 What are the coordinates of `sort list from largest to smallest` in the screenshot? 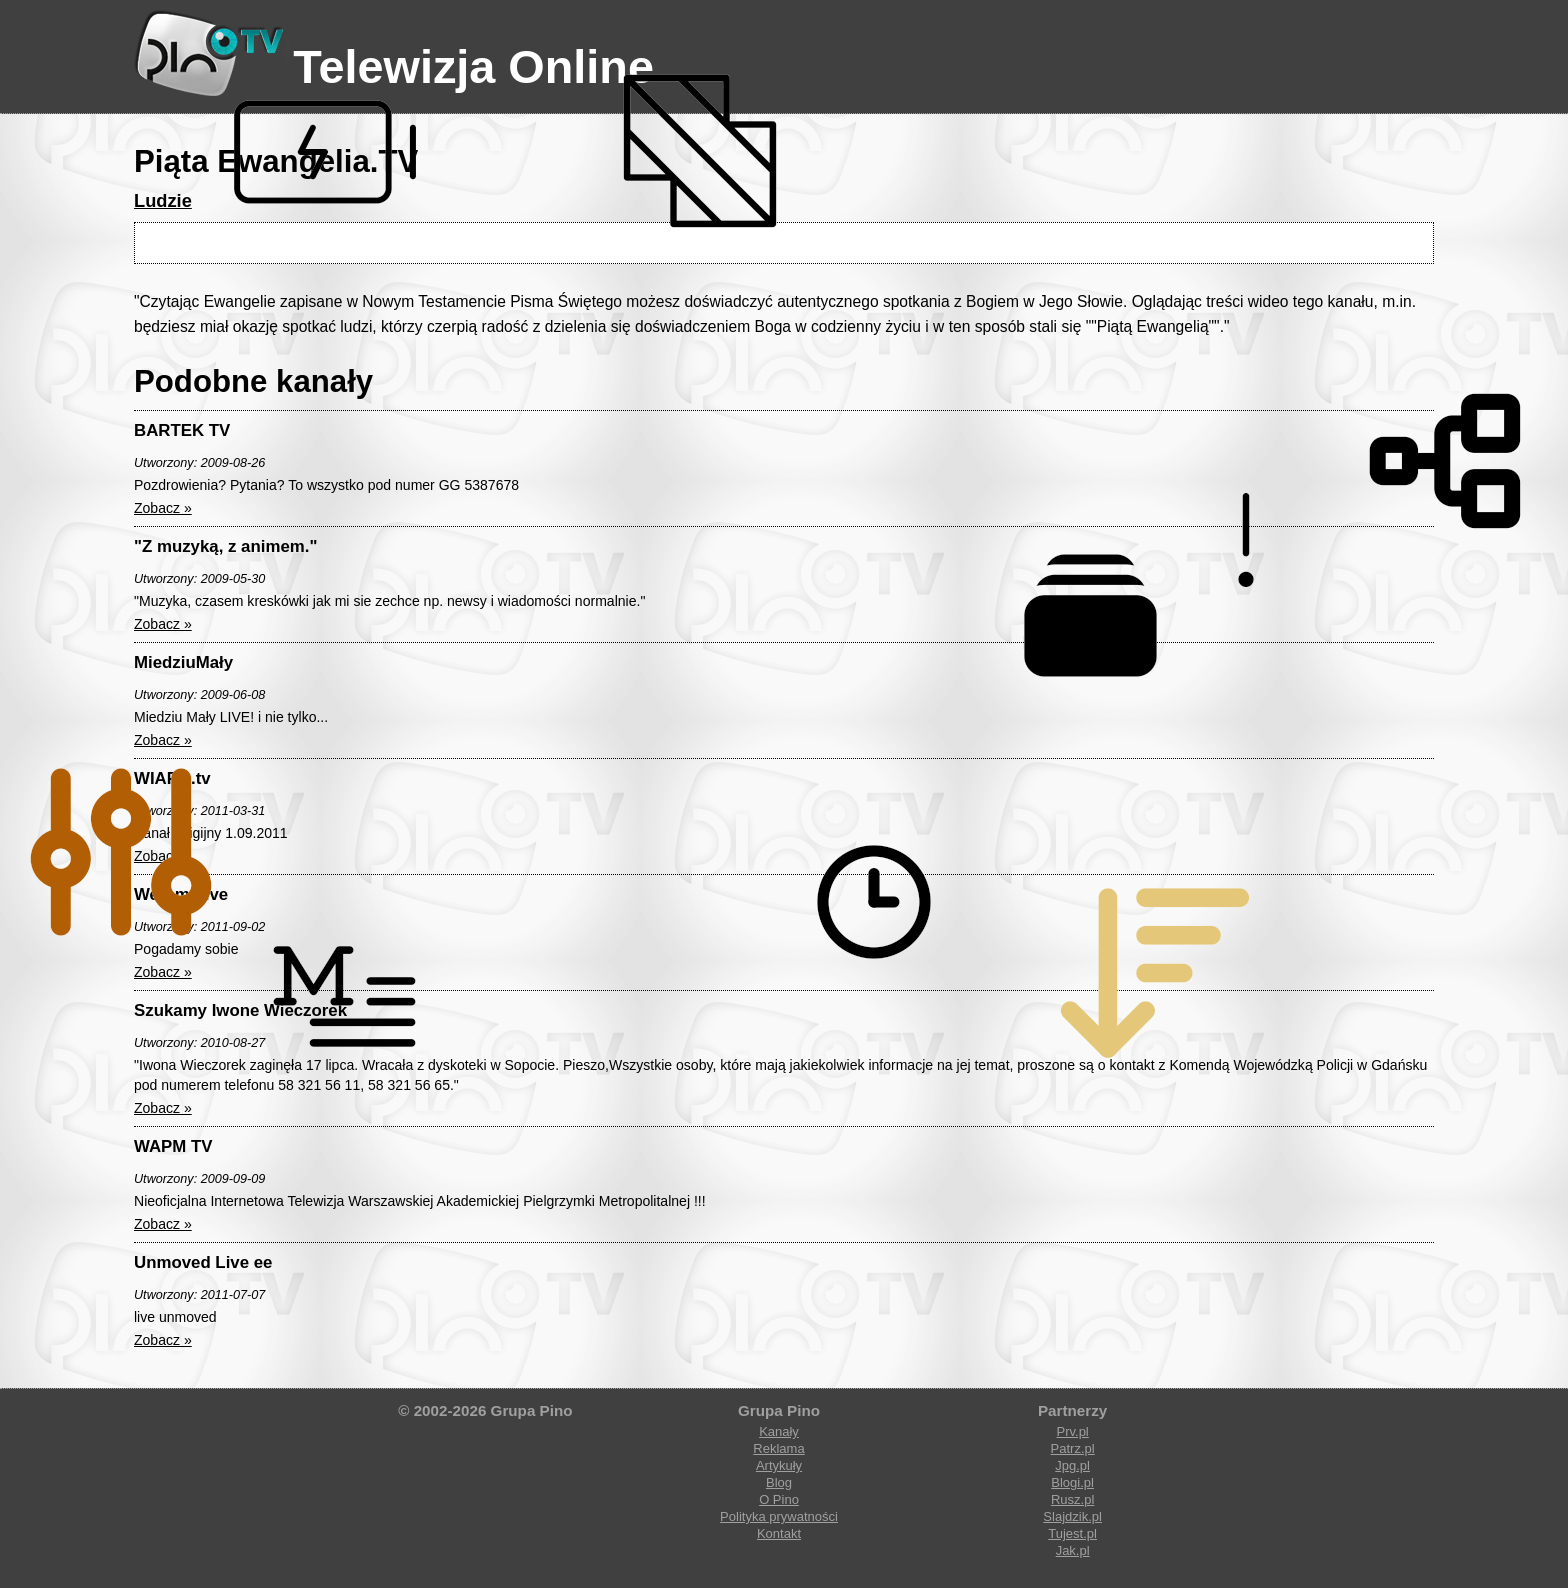 It's located at (1155, 973).